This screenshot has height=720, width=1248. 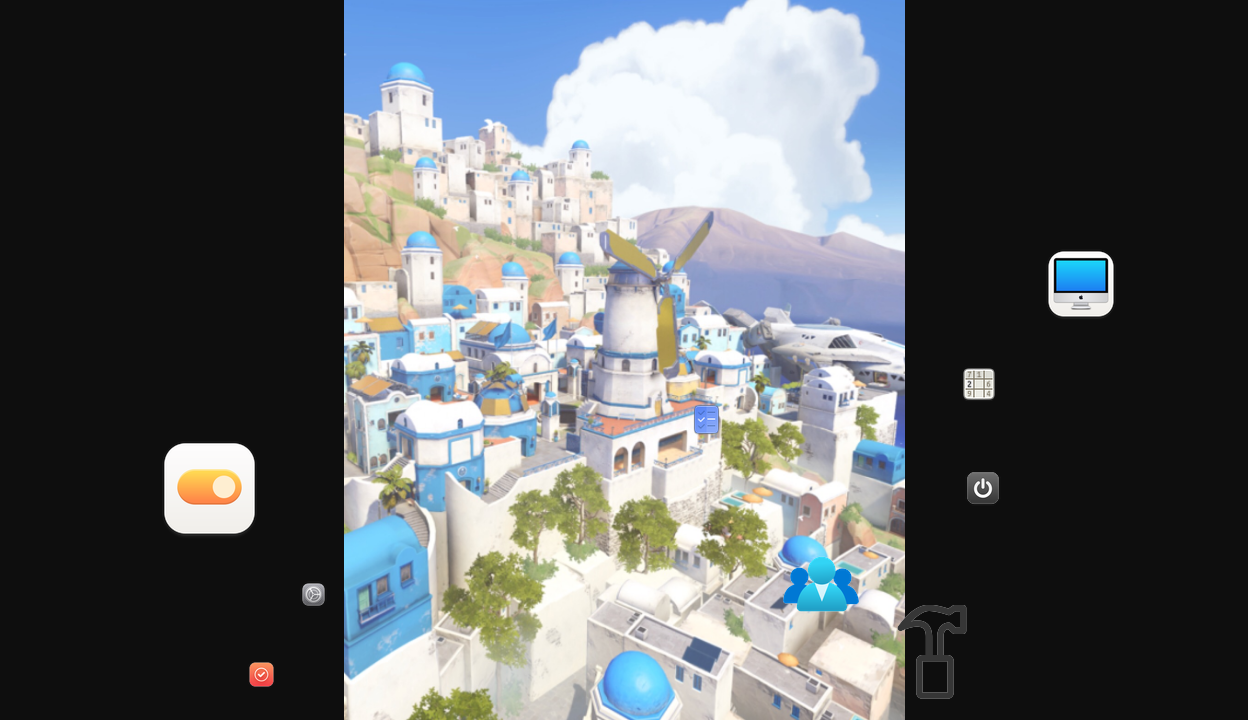 What do you see at coordinates (261, 674) in the screenshot?
I see `open dconf editor to modify system configuration settings` at bounding box center [261, 674].